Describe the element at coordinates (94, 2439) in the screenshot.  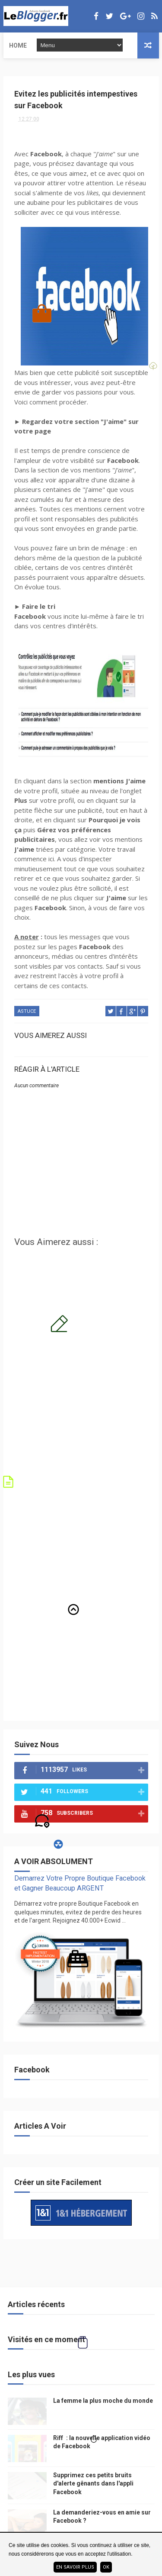
I see `indicates water or liquid-related settings` at that location.